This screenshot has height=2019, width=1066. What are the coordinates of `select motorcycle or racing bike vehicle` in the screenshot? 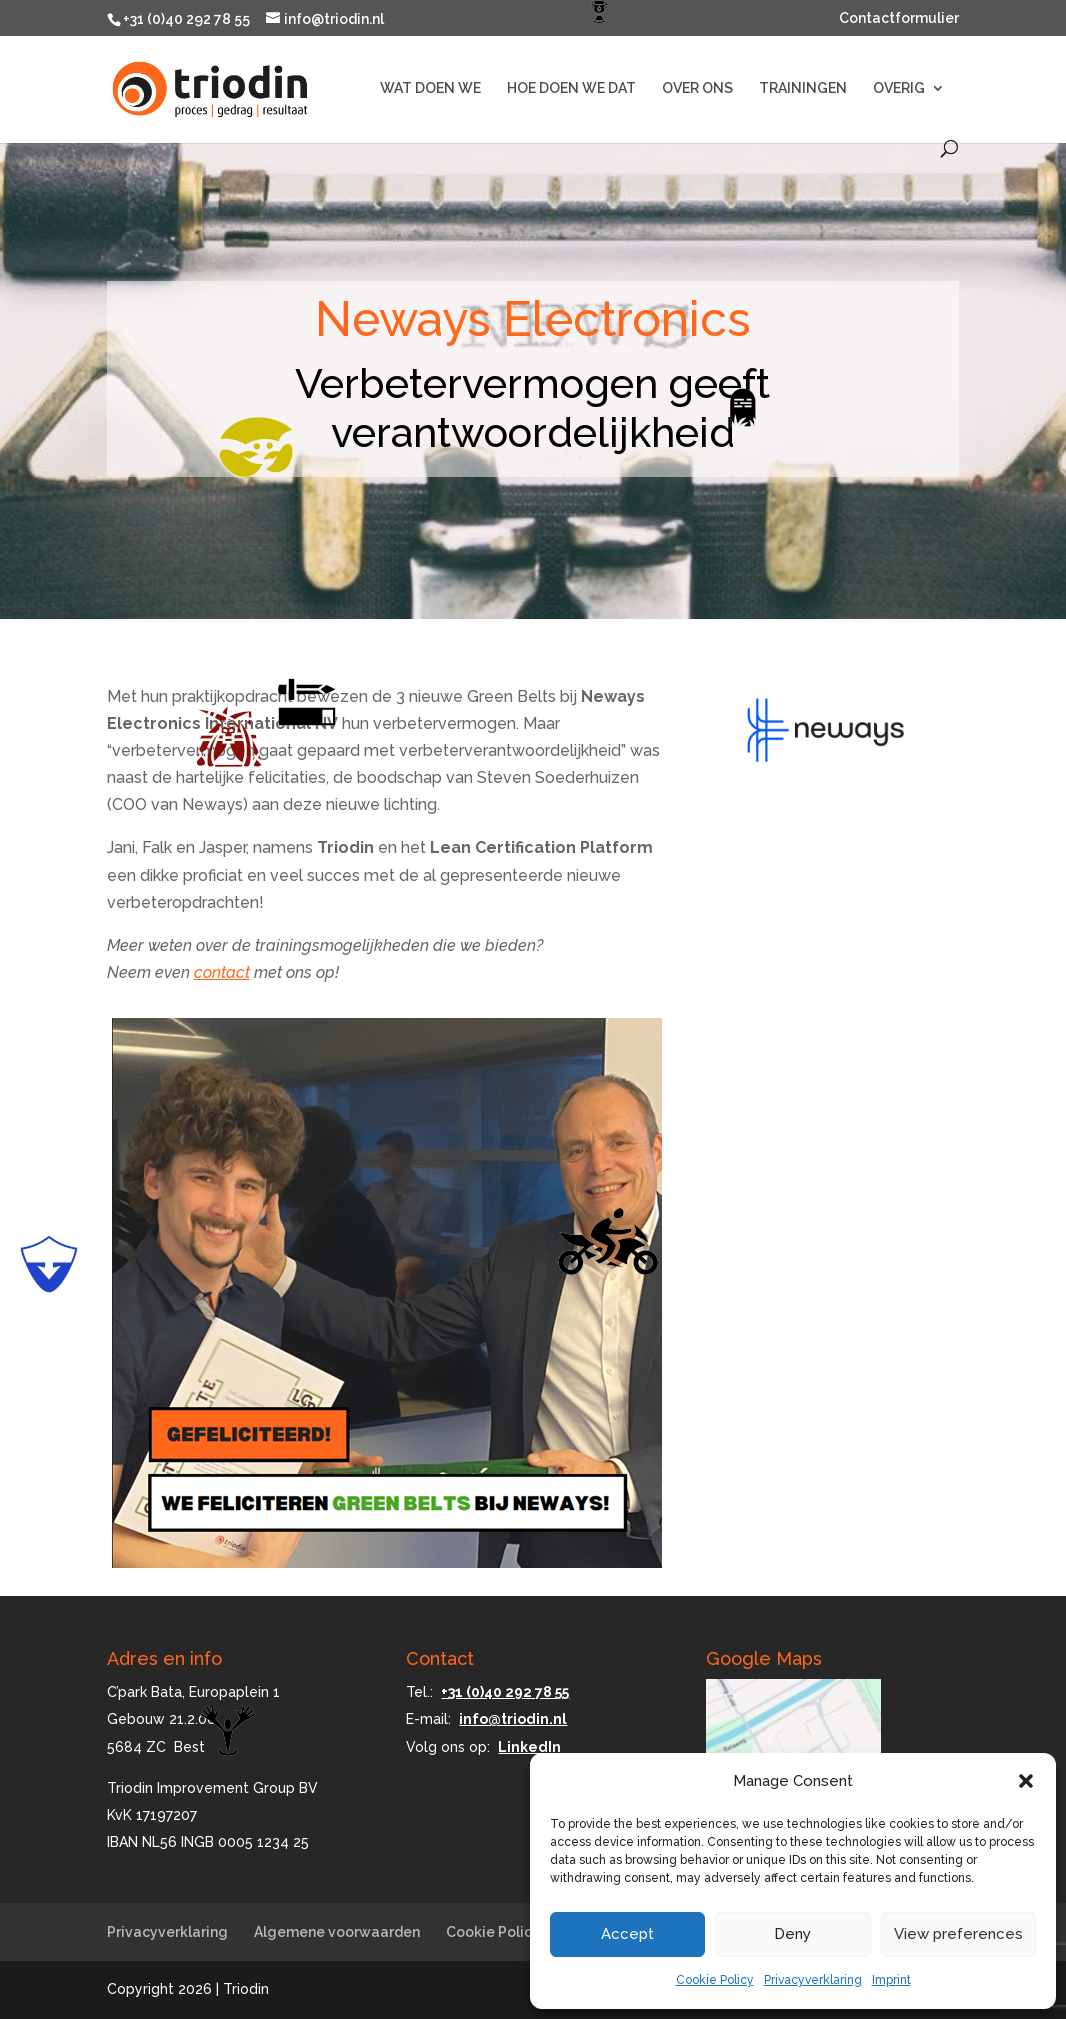 It's located at (606, 1238).